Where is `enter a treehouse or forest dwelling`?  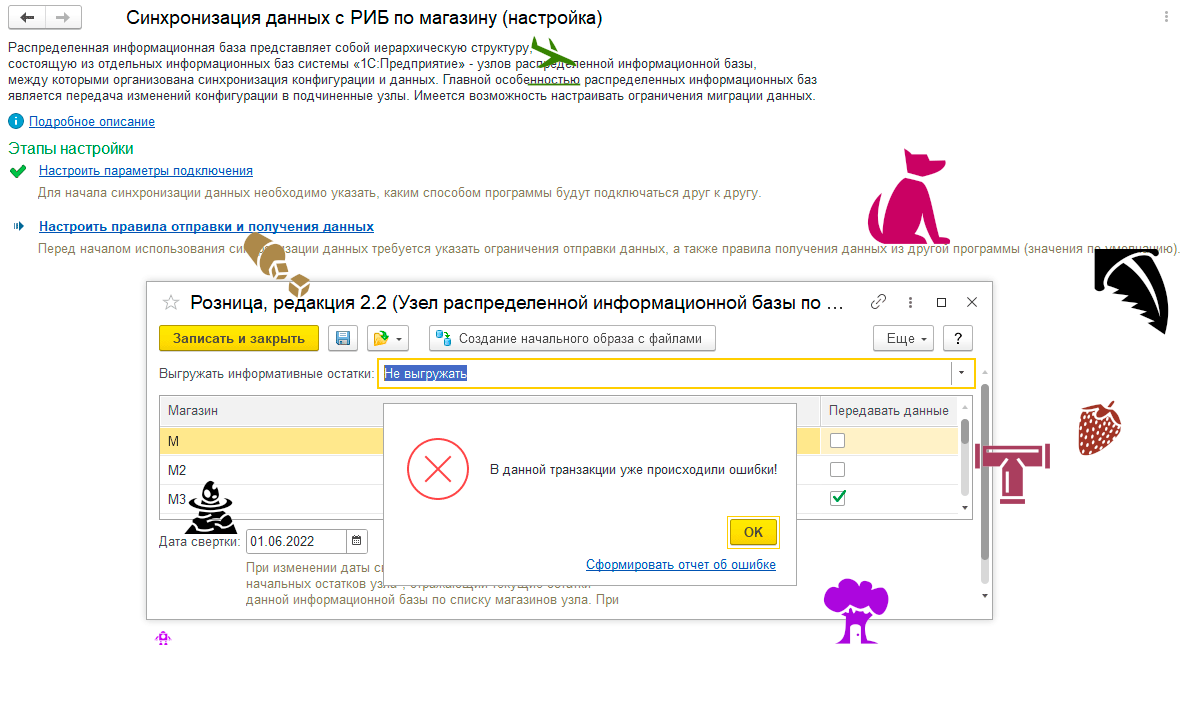
enter a treehouse or forest dwelling is located at coordinates (855, 609).